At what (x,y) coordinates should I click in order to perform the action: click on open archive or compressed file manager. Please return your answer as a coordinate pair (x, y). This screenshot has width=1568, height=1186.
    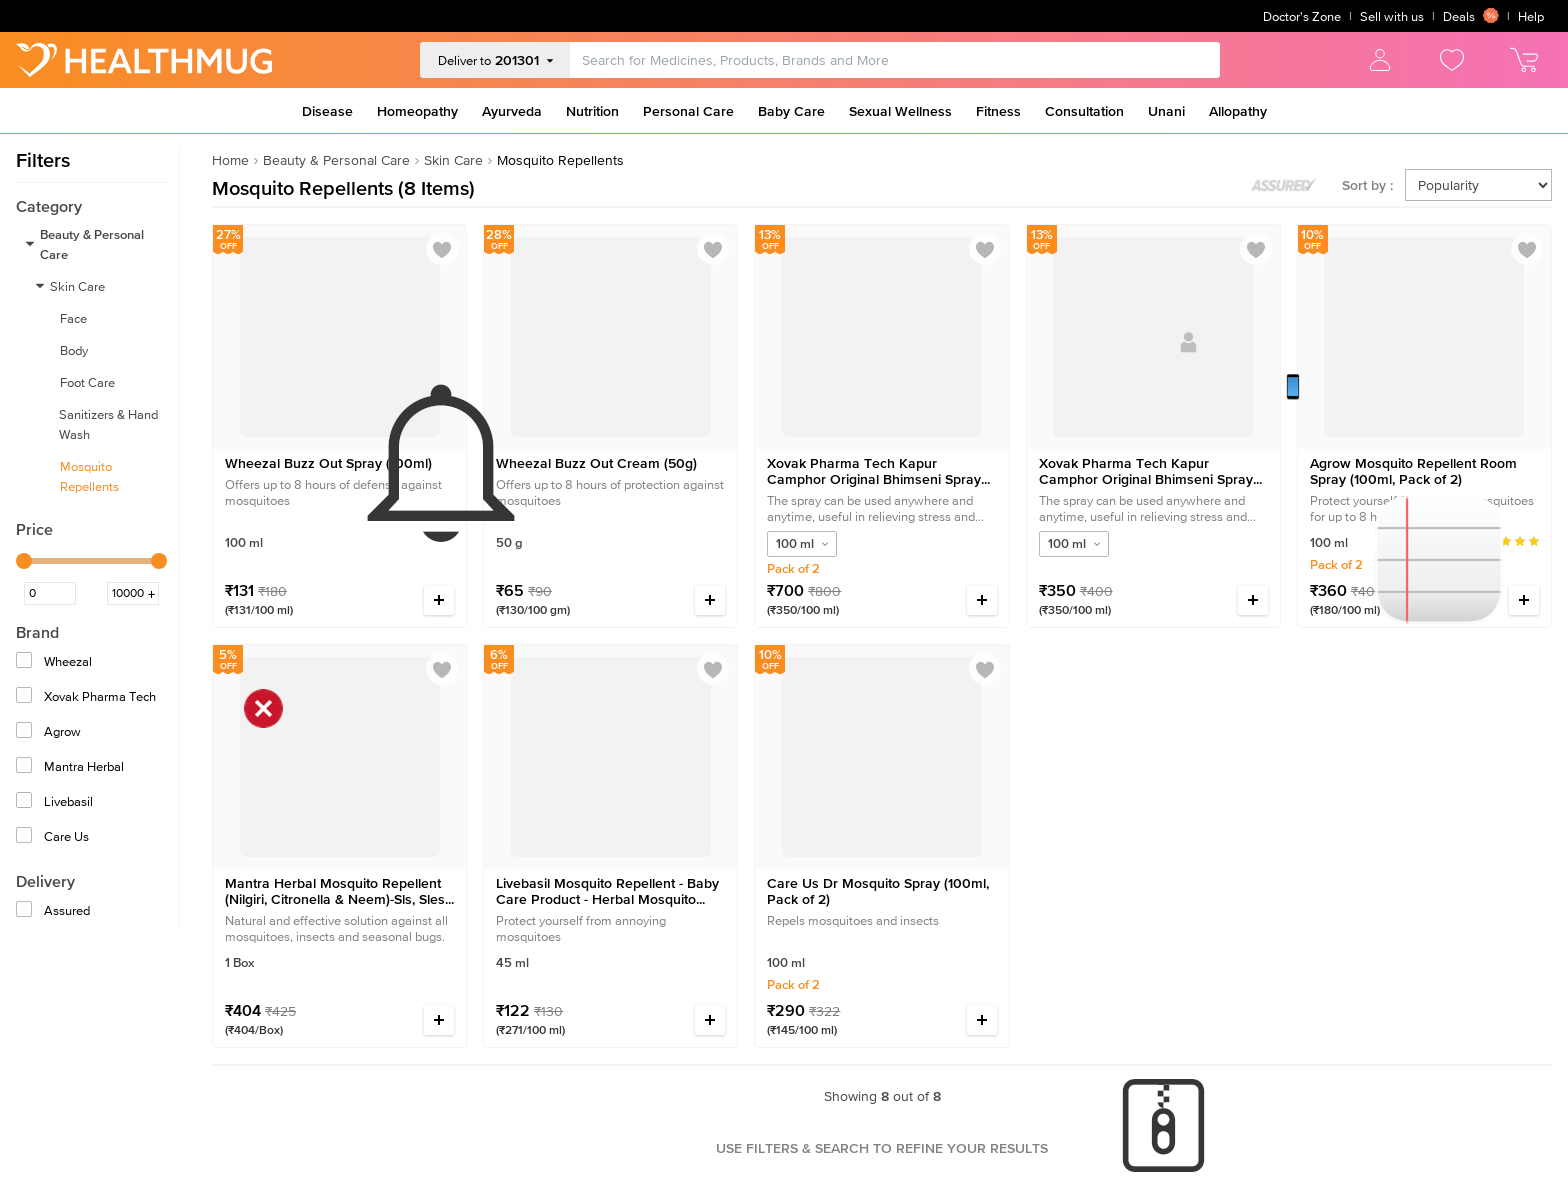
    Looking at the image, I should click on (1163, 1125).